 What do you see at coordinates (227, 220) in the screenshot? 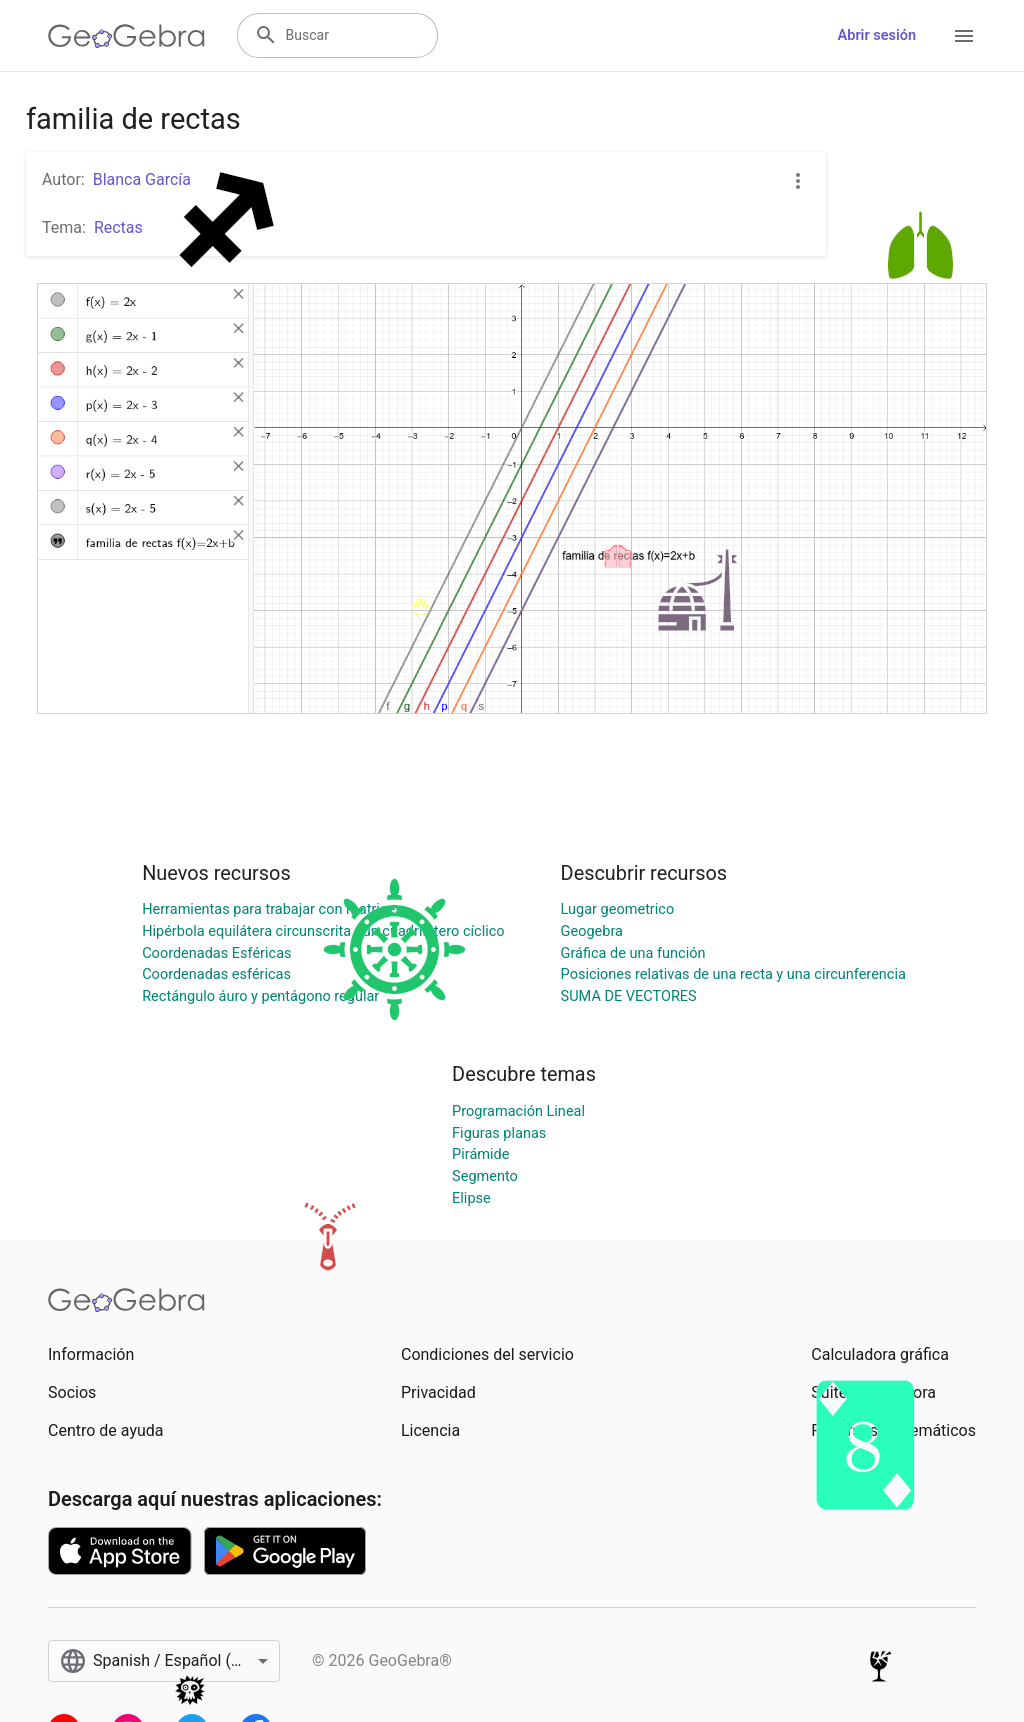
I see `view sagittarius zodiac sign` at bounding box center [227, 220].